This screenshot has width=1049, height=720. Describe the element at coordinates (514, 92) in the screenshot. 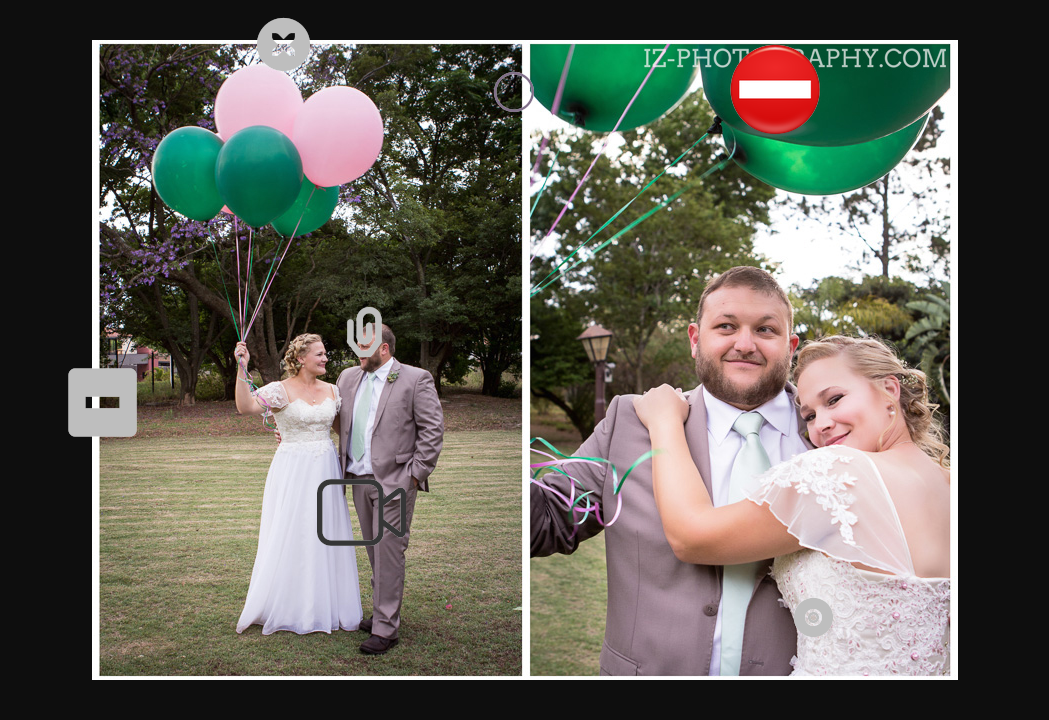

I see `indicates fullwidth input mode is active` at that location.